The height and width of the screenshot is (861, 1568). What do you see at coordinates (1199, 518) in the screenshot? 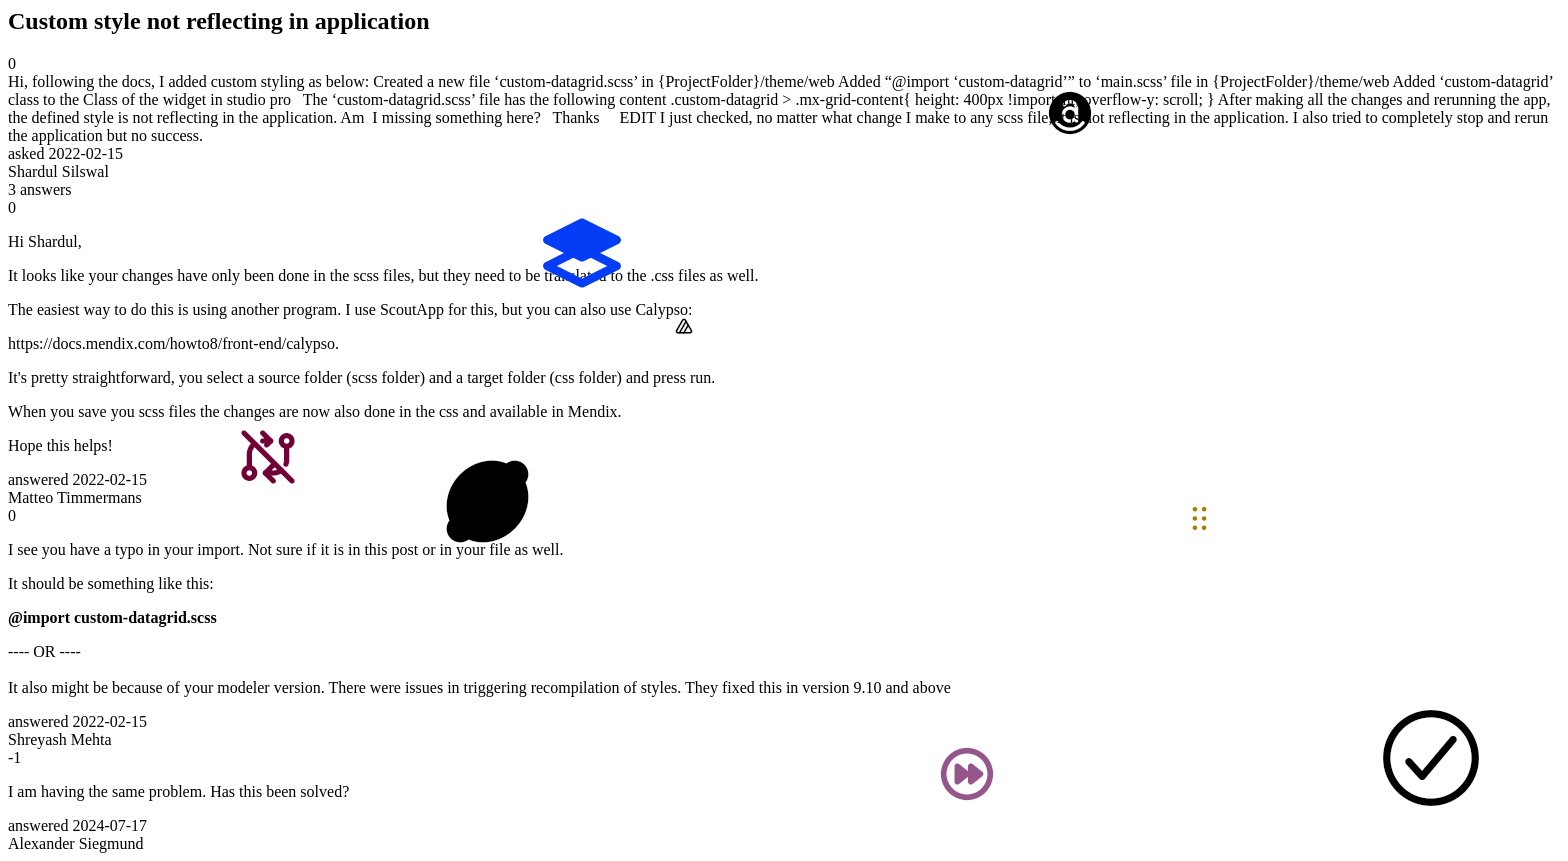
I see `drag to reorder items in a list` at bounding box center [1199, 518].